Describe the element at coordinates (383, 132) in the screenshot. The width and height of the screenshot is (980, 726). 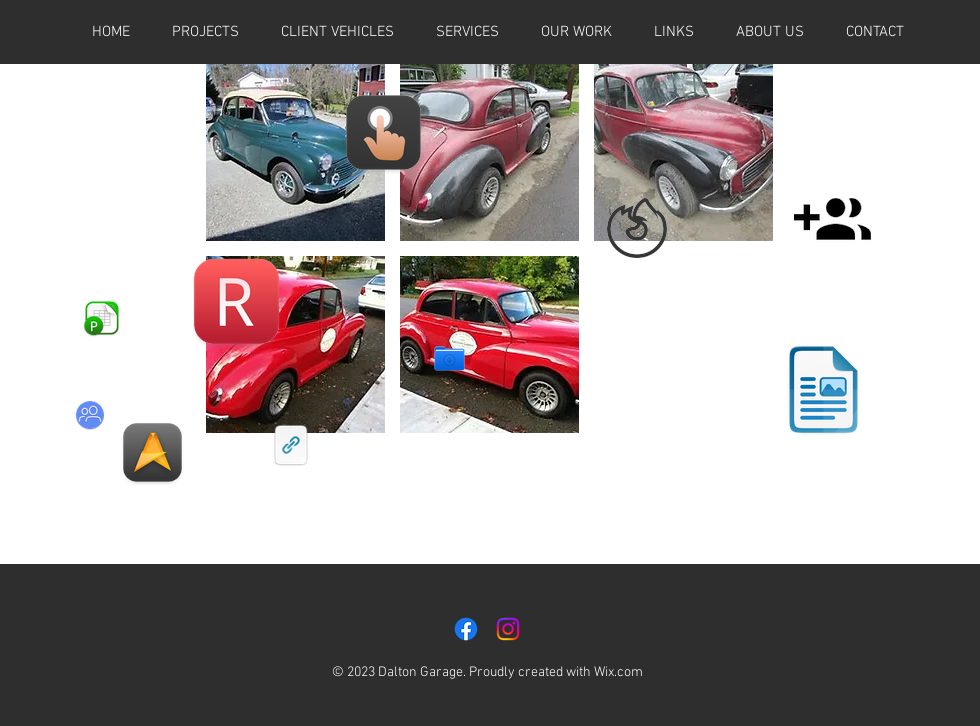
I see `touchscreen input settings` at that location.